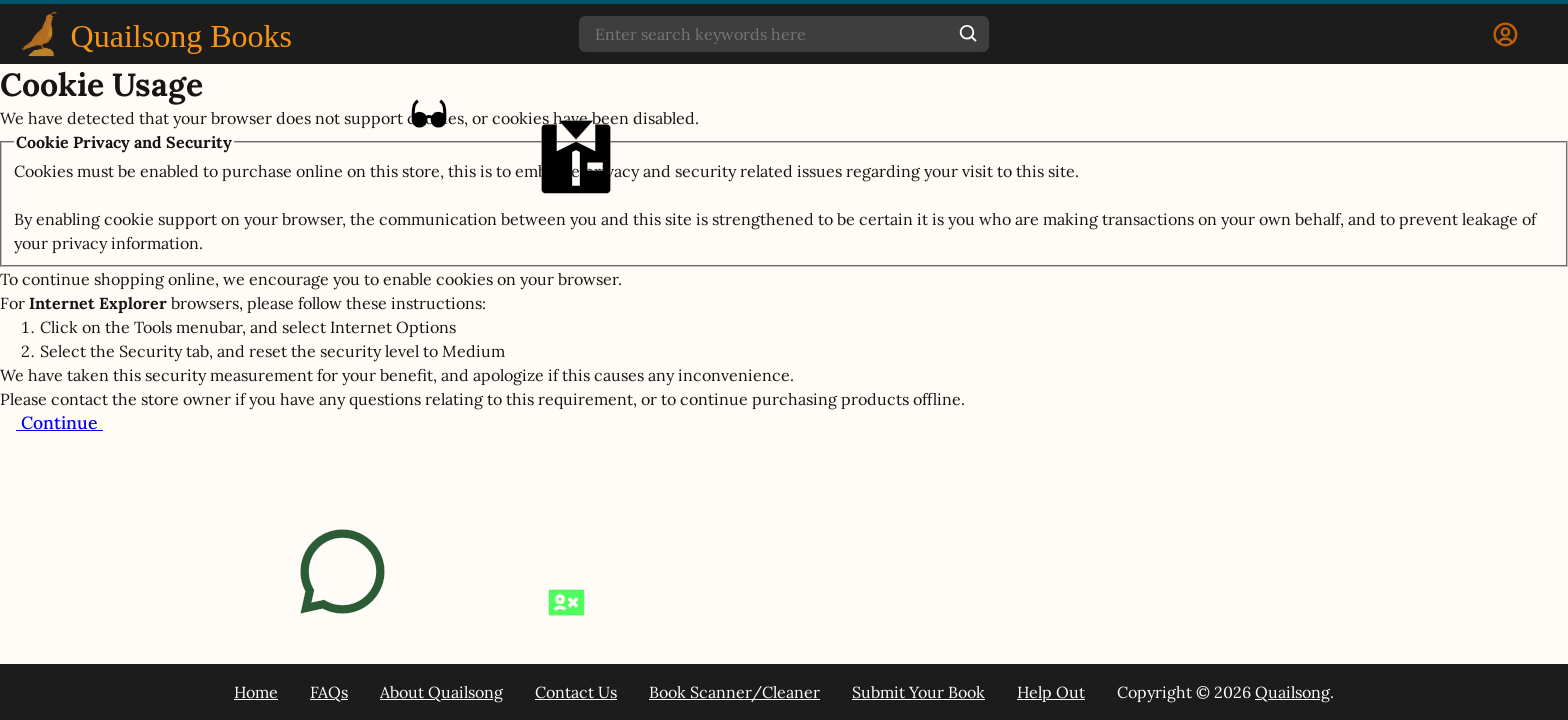 Image resolution: width=1568 pixels, height=720 pixels. Describe the element at coordinates (342, 571) in the screenshot. I see `open chat or messaging` at that location.